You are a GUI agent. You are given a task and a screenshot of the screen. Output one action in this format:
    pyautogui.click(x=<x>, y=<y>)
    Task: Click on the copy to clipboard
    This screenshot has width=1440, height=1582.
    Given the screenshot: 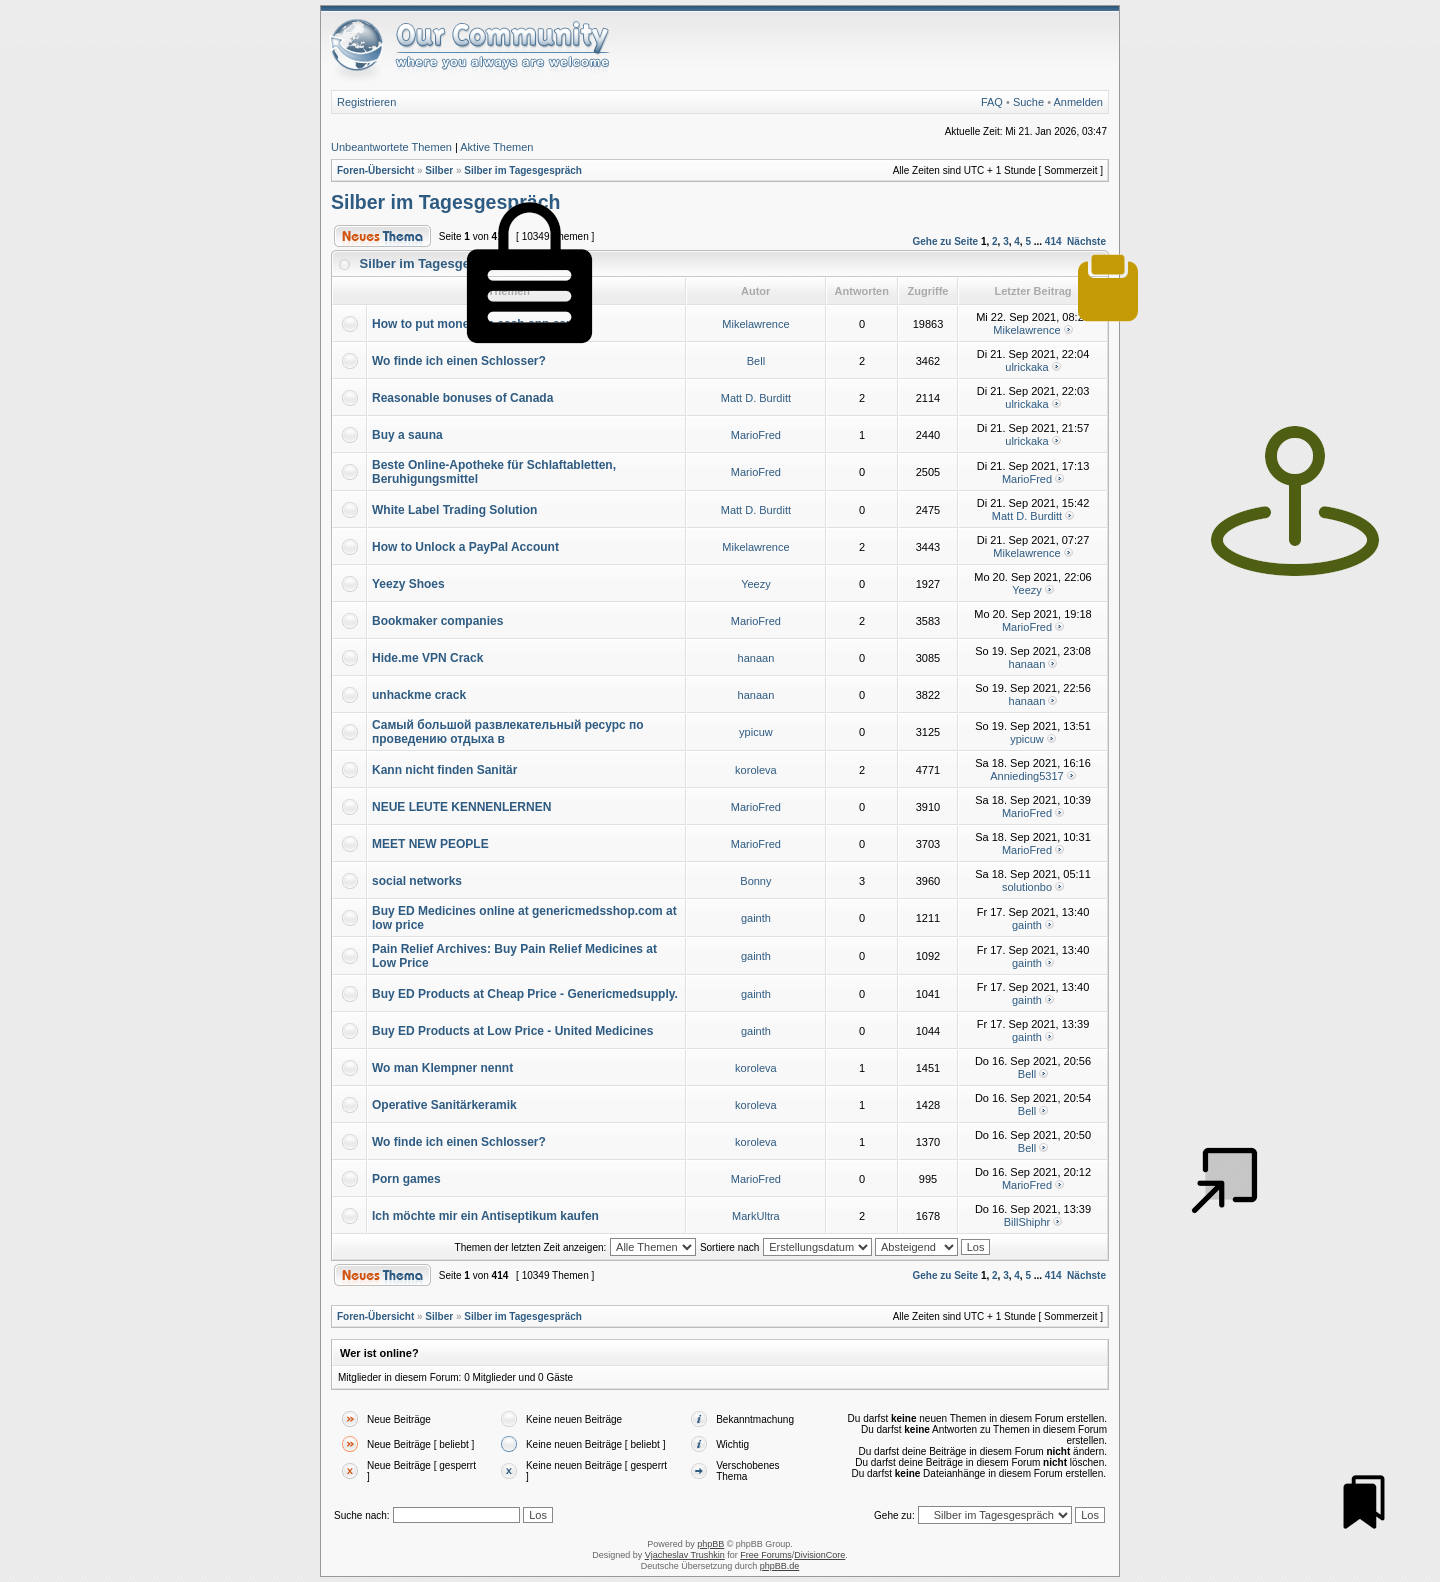 What is the action you would take?
    pyautogui.click(x=1108, y=288)
    